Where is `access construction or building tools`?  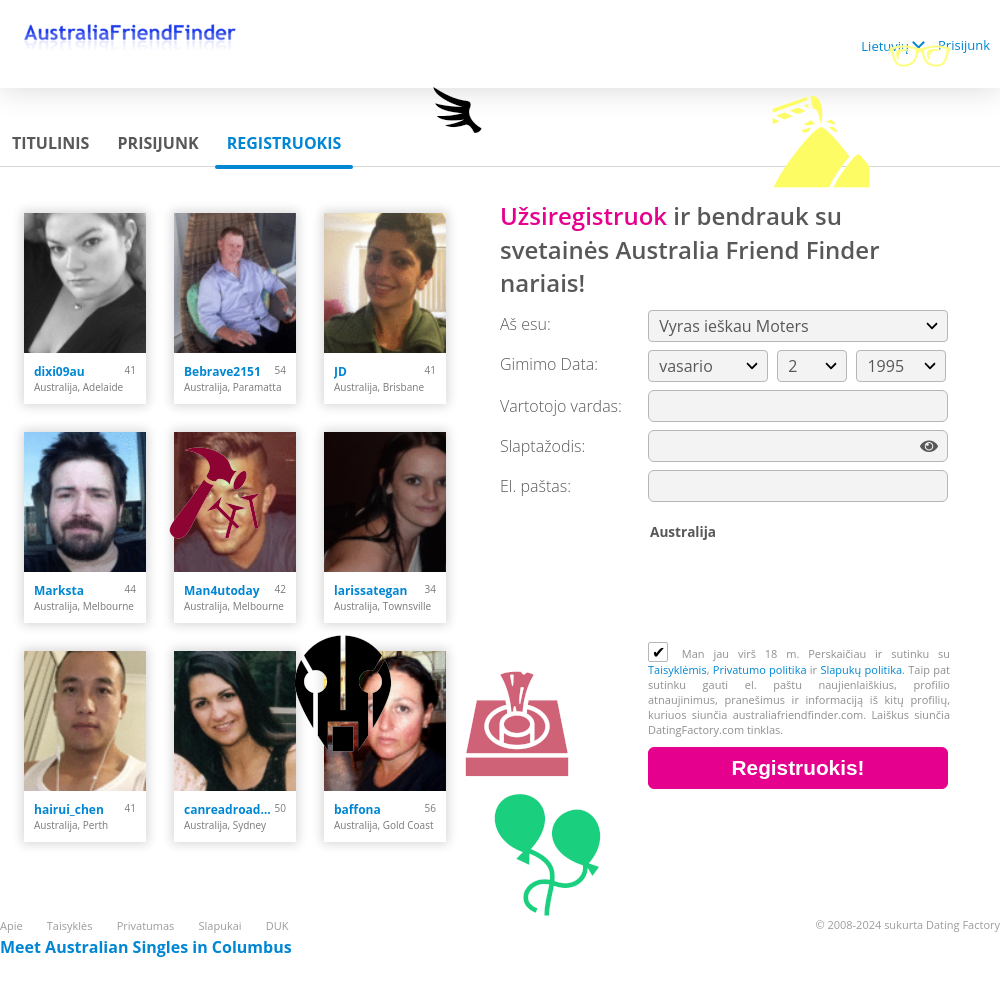 access construction or building tools is located at coordinates (215, 493).